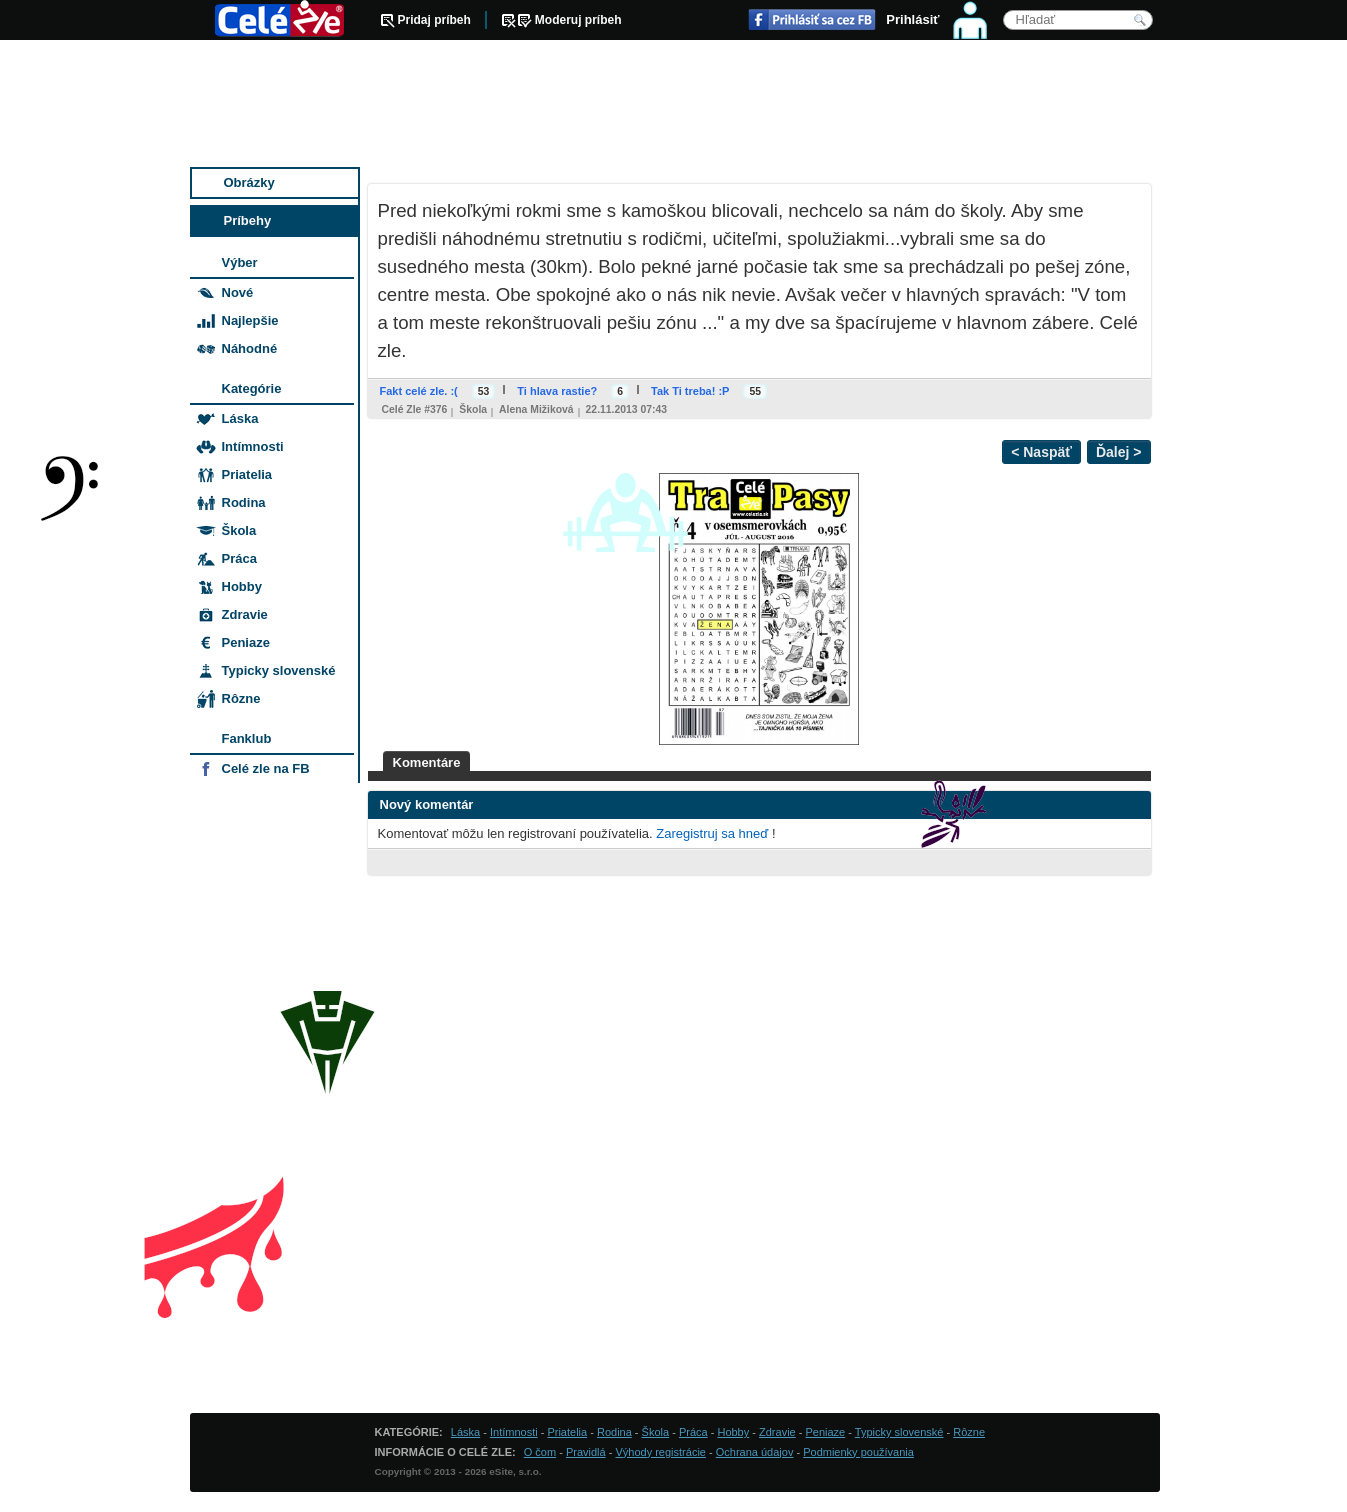  Describe the element at coordinates (69, 488) in the screenshot. I see `indicates bass clef or low-range musical notation` at that location.